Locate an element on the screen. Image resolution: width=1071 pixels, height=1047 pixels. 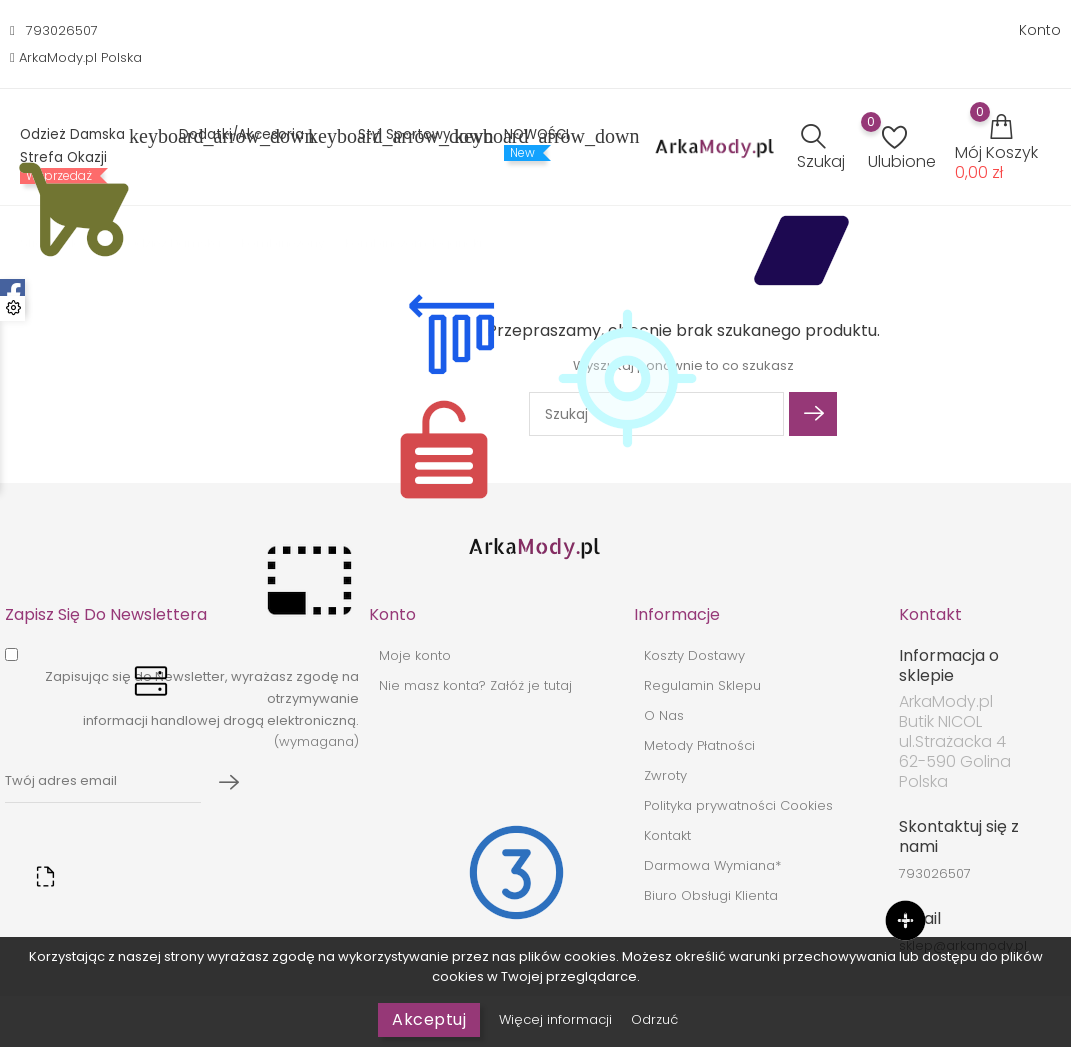
view graph data from right to left is located at coordinates (452, 332).